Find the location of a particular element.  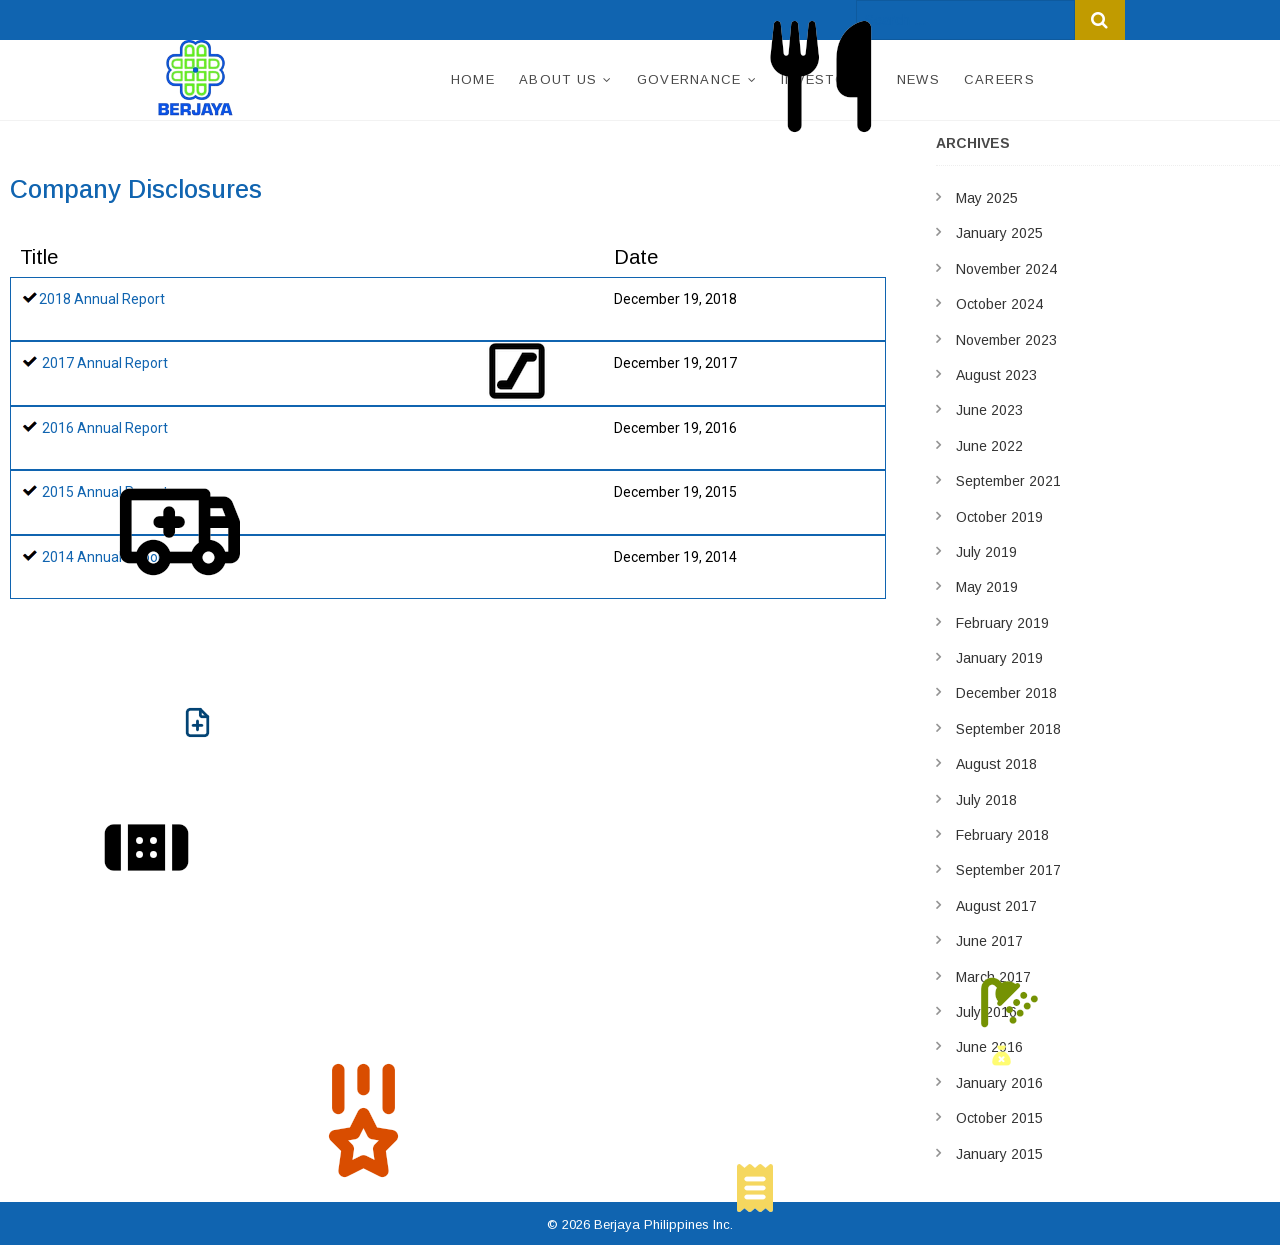

view achievements or awards is located at coordinates (363, 1120).